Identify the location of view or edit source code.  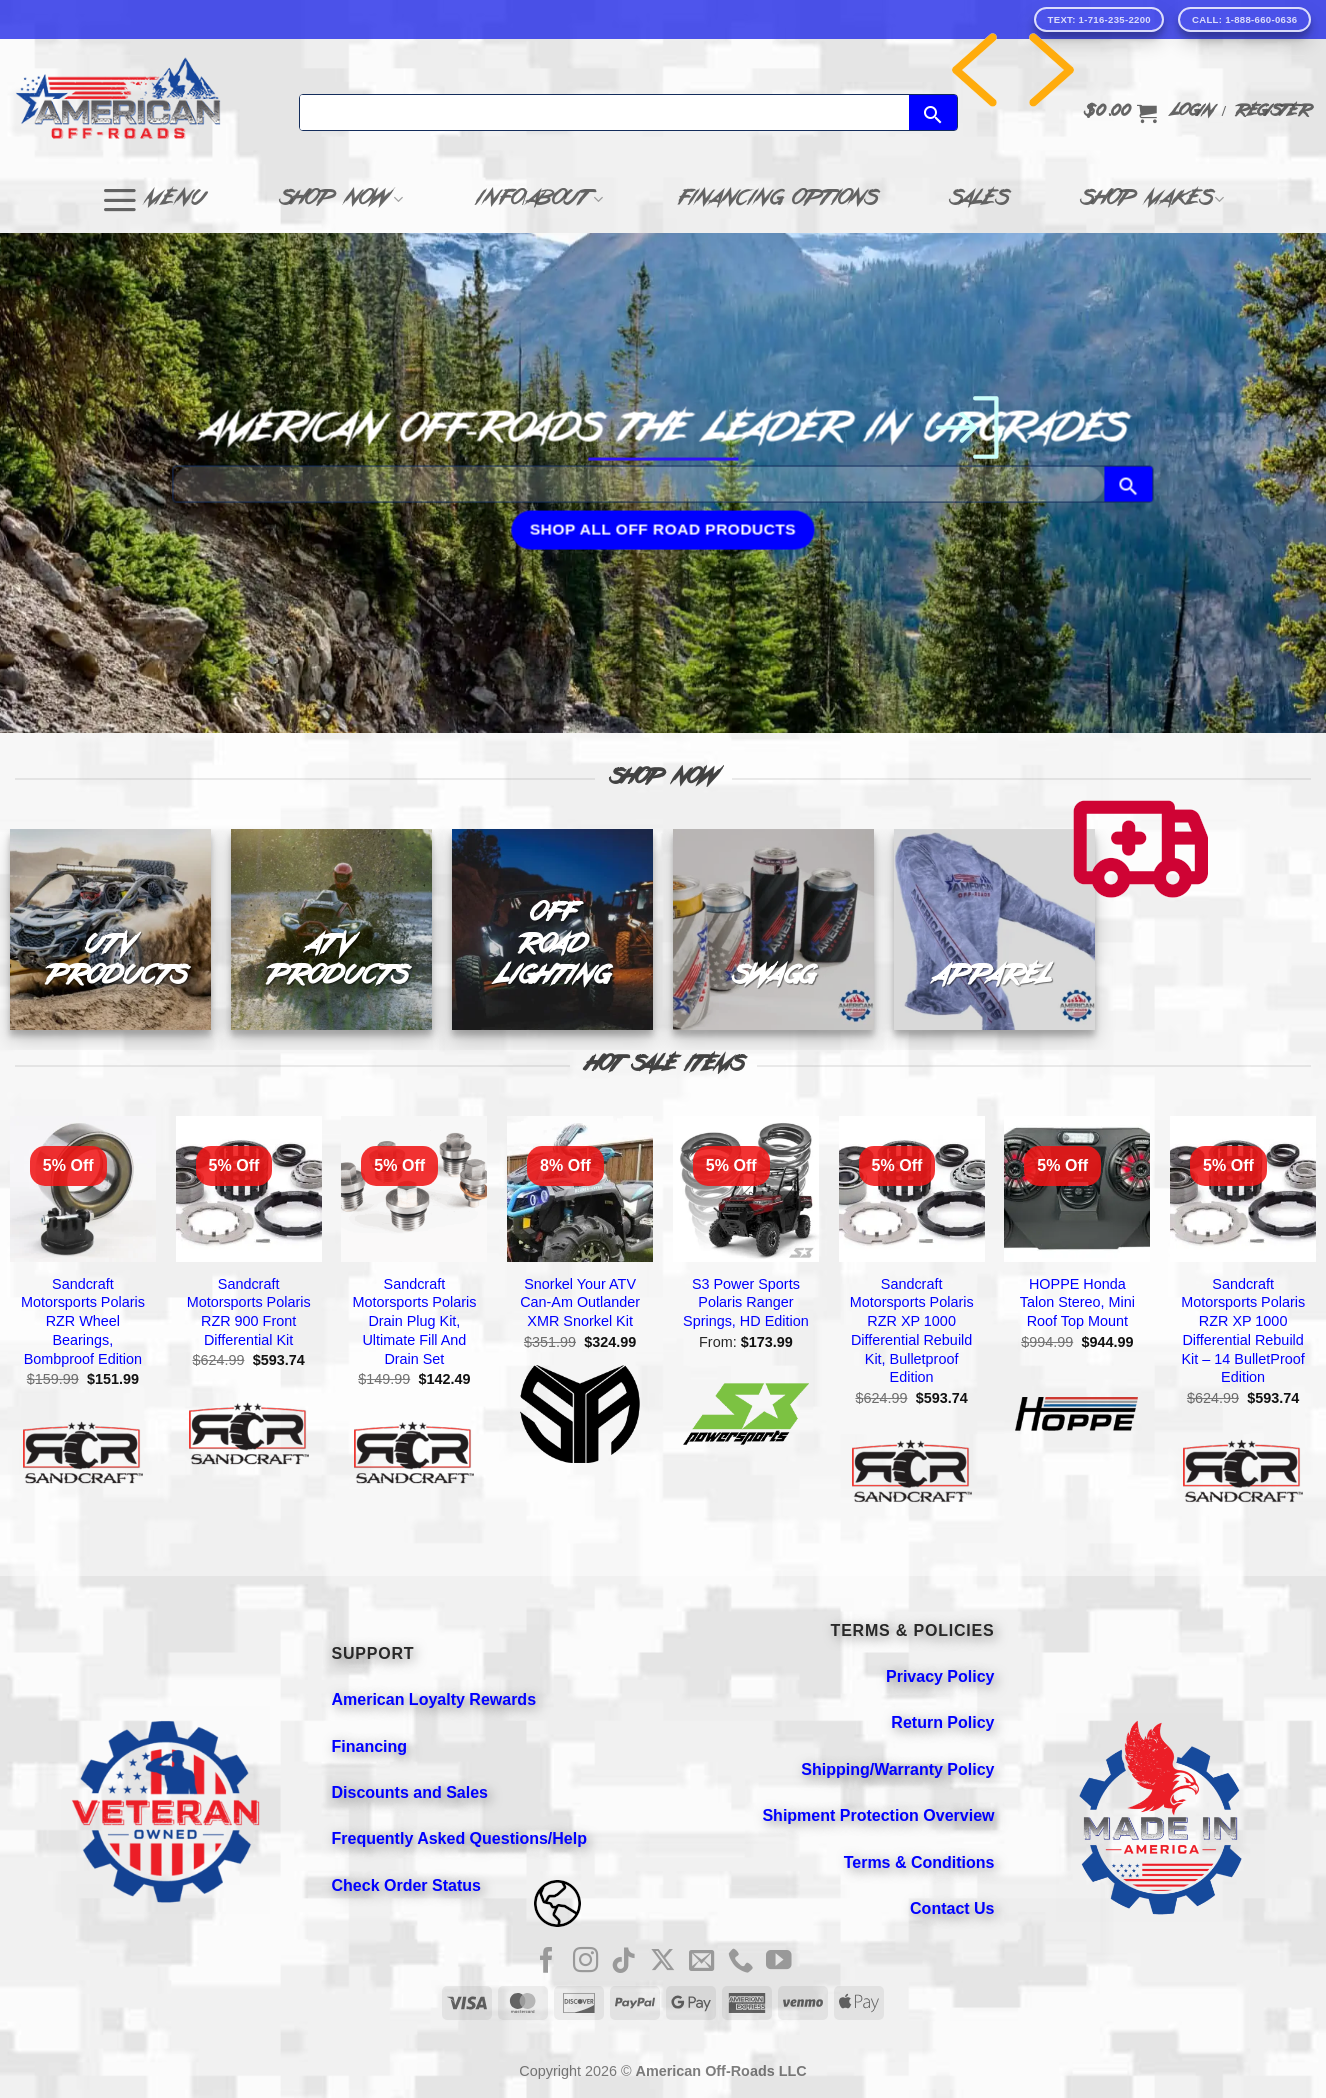
(1013, 70).